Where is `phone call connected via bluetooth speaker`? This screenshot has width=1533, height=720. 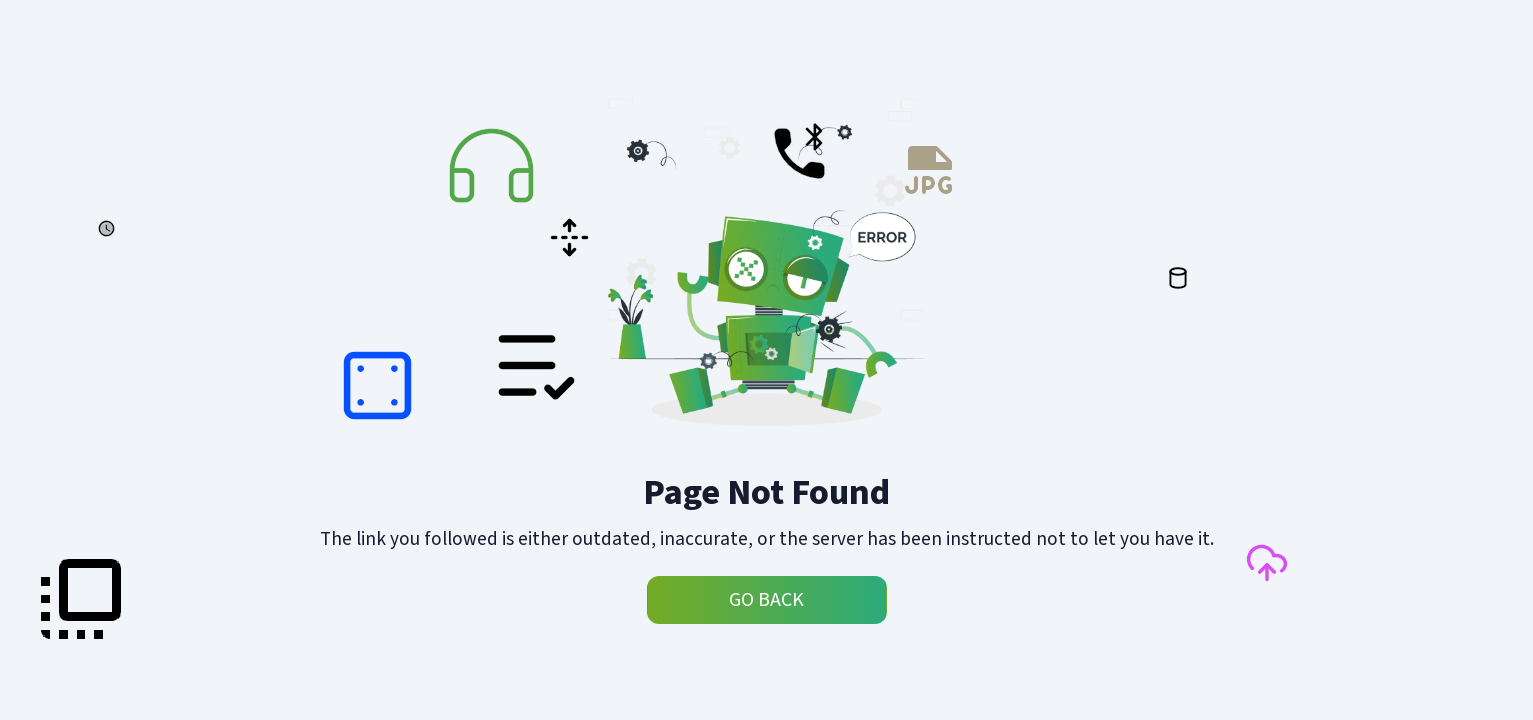 phone call connected via bluetooth speaker is located at coordinates (799, 153).